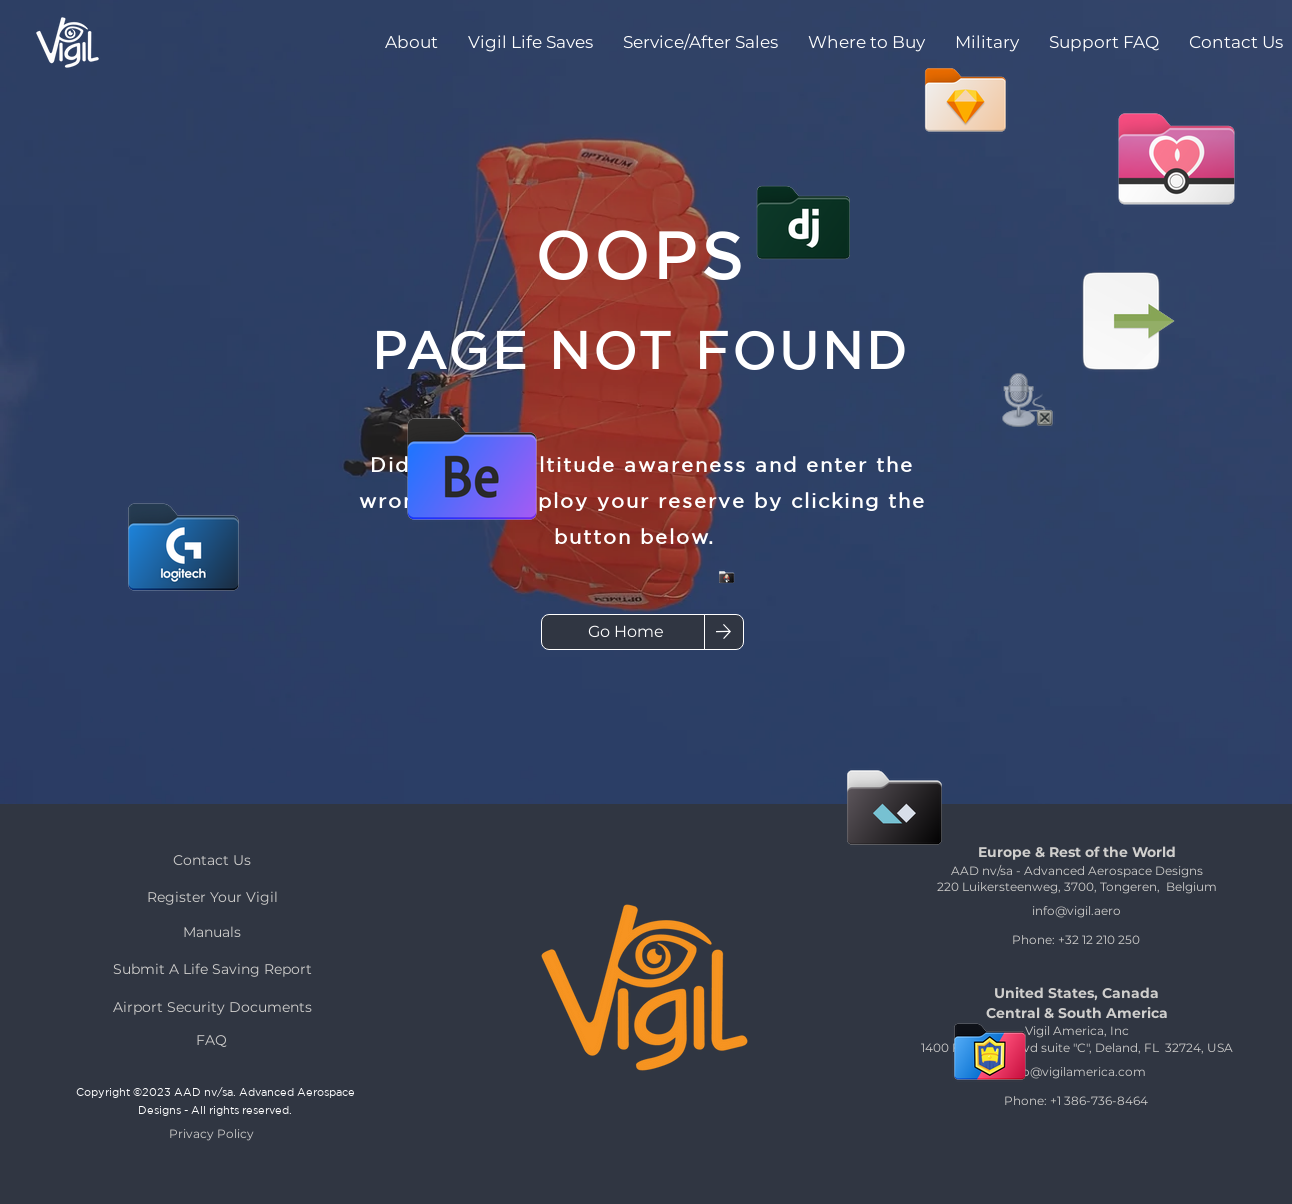 The height and width of the screenshot is (1204, 1292). What do you see at coordinates (1027, 400) in the screenshot?
I see `microphone is muted` at bounding box center [1027, 400].